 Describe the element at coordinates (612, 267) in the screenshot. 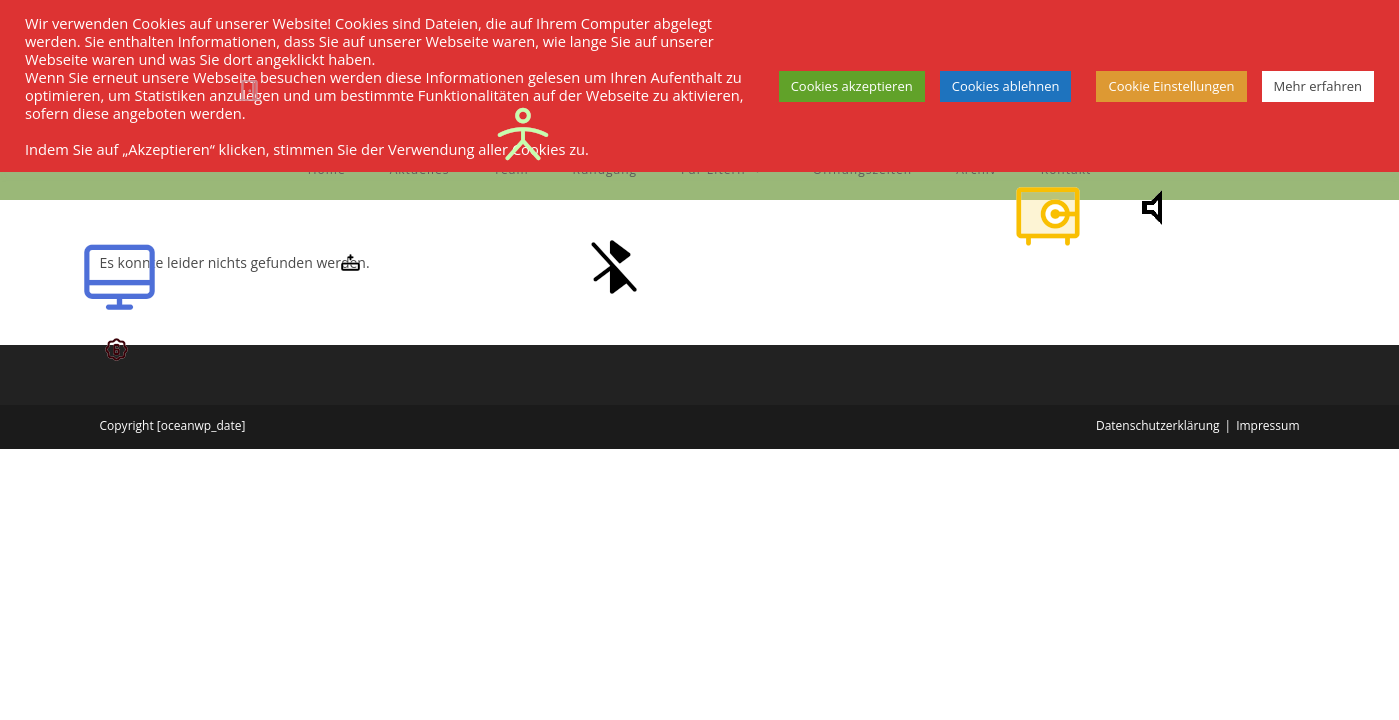

I see `bluetooth is disabled or unavailable` at that location.